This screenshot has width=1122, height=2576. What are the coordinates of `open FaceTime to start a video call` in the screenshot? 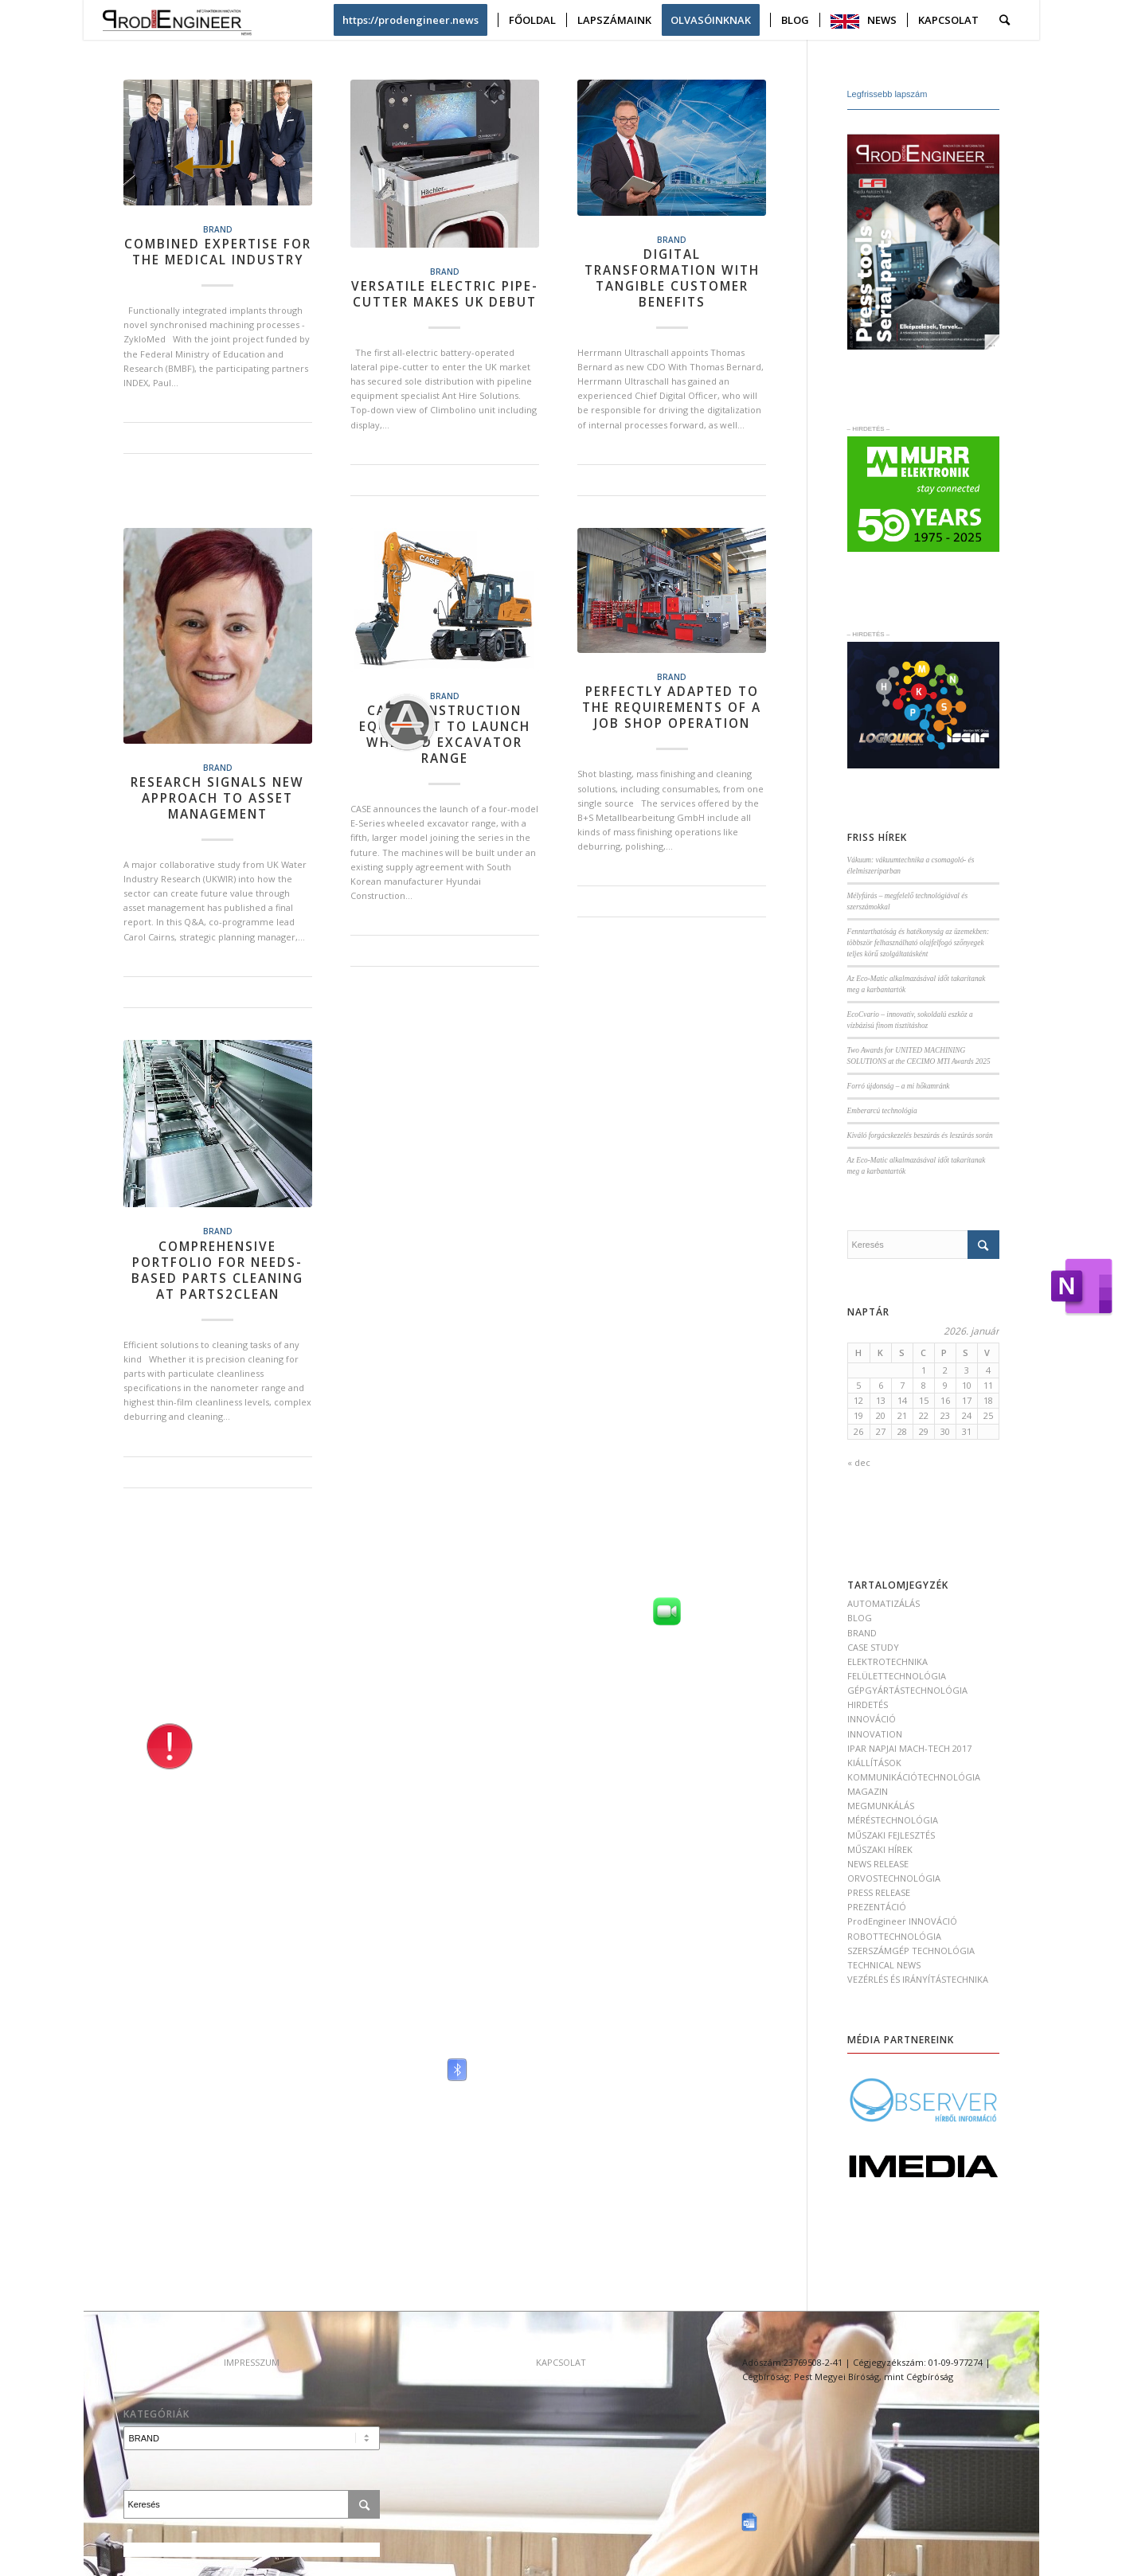 It's located at (667, 1611).